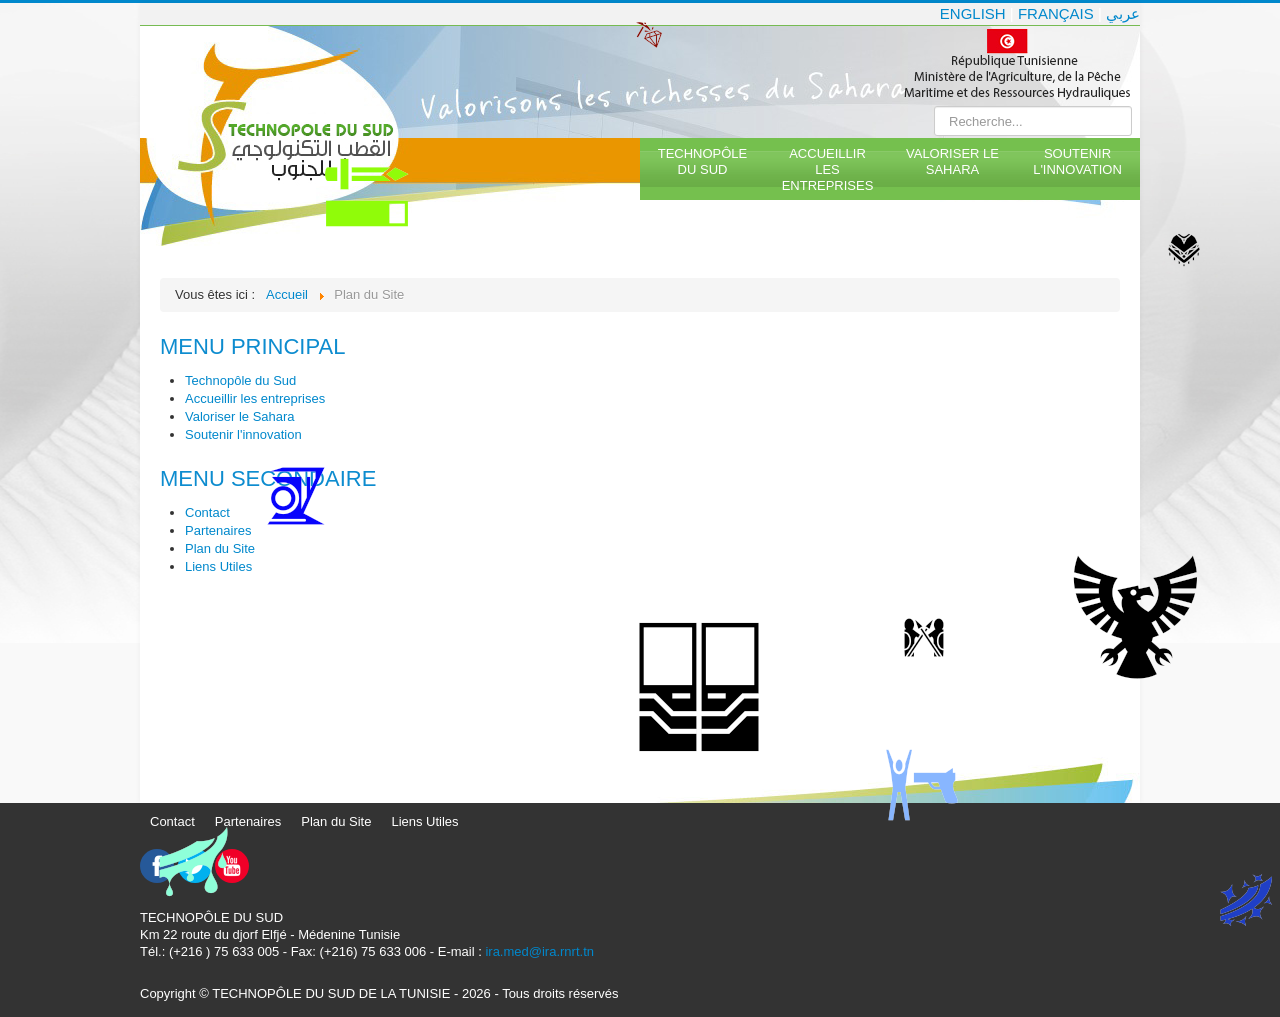 Image resolution: width=1280 pixels, height=1017 pixels. What do you see at coordinates (1134, 615) in the screenshot?
I see `represents a guild, clan, or faction emblem` at bounding box center [1134, 615].